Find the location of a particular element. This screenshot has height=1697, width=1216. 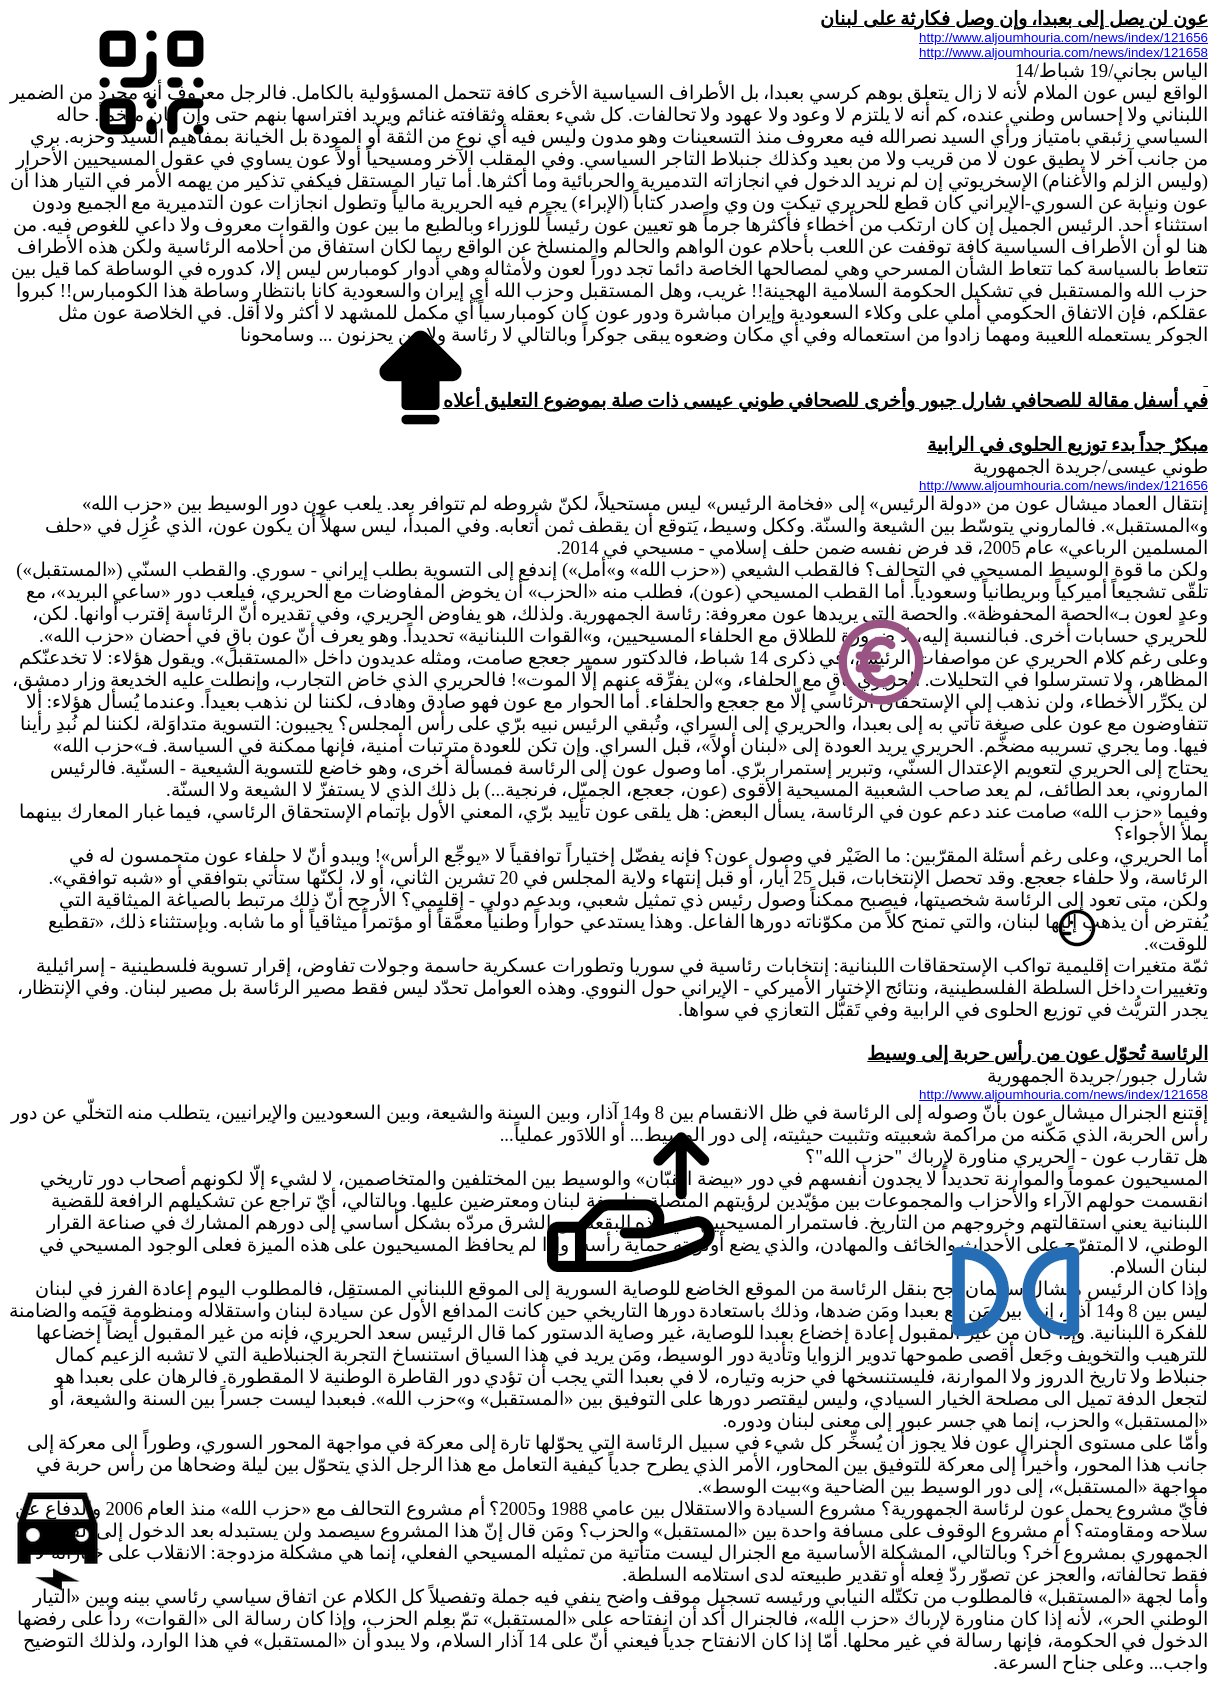

emoji or reaction looking left is located at coordinates (1077, 928).